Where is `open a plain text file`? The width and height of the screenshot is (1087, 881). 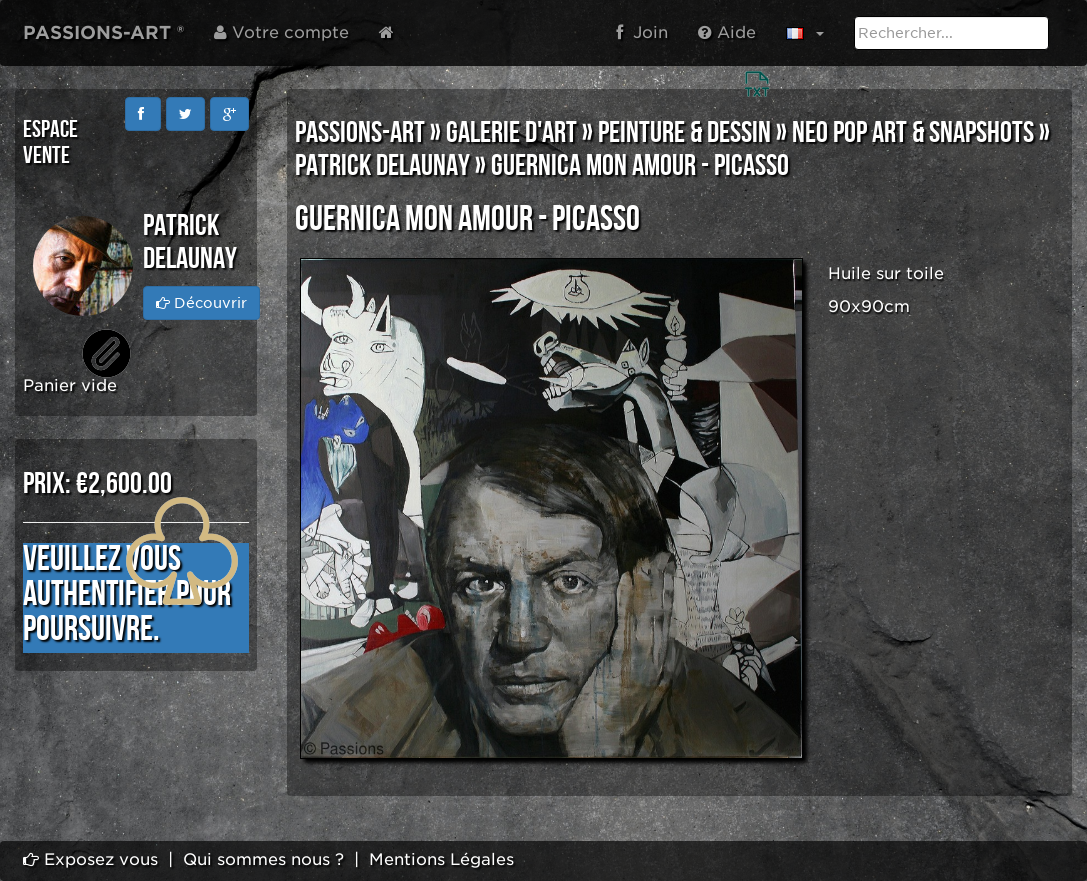 open a plain text file is located at coordinates (757, 85).